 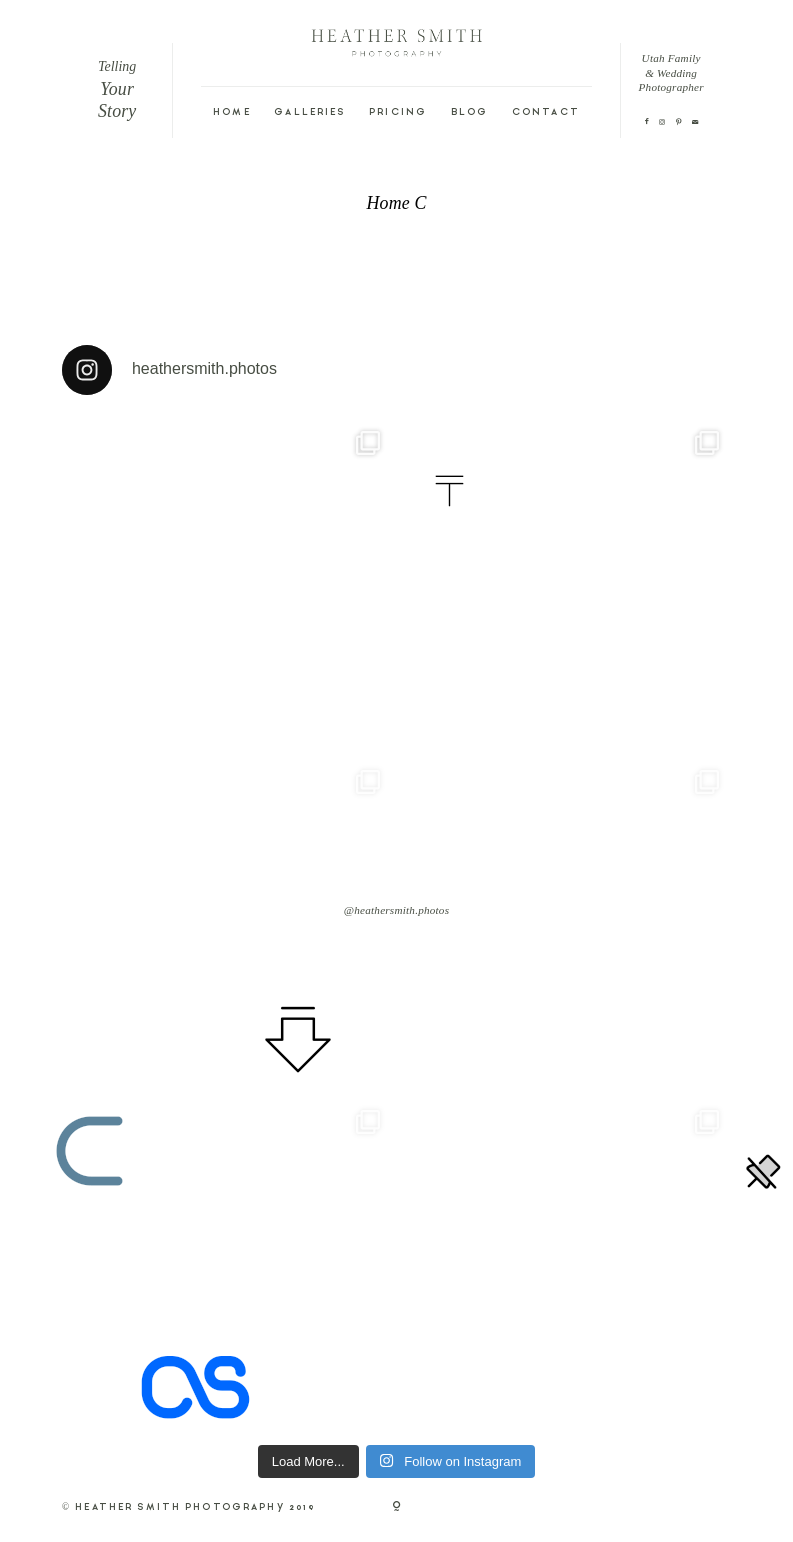 I want to click on indicates kazakhstani tenge currency, so click(x=449, y=489).